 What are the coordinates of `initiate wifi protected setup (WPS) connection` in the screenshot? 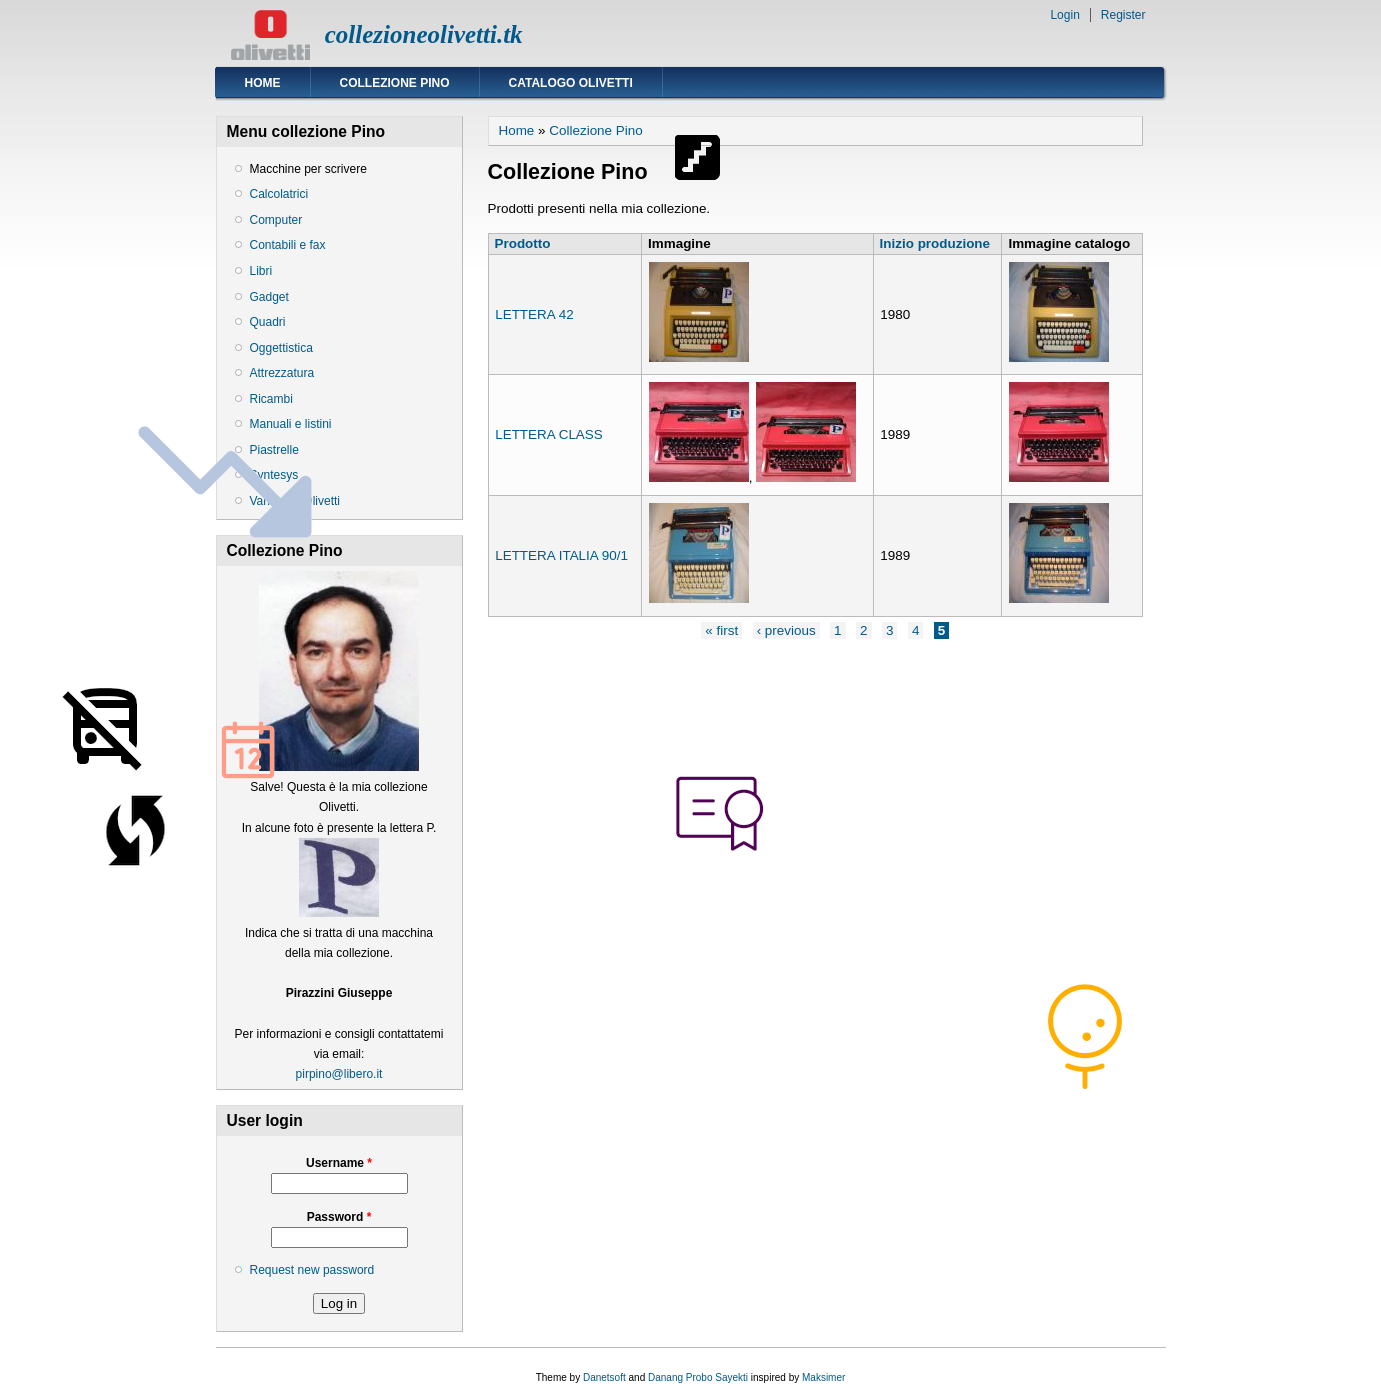 It's located at (135, 830).